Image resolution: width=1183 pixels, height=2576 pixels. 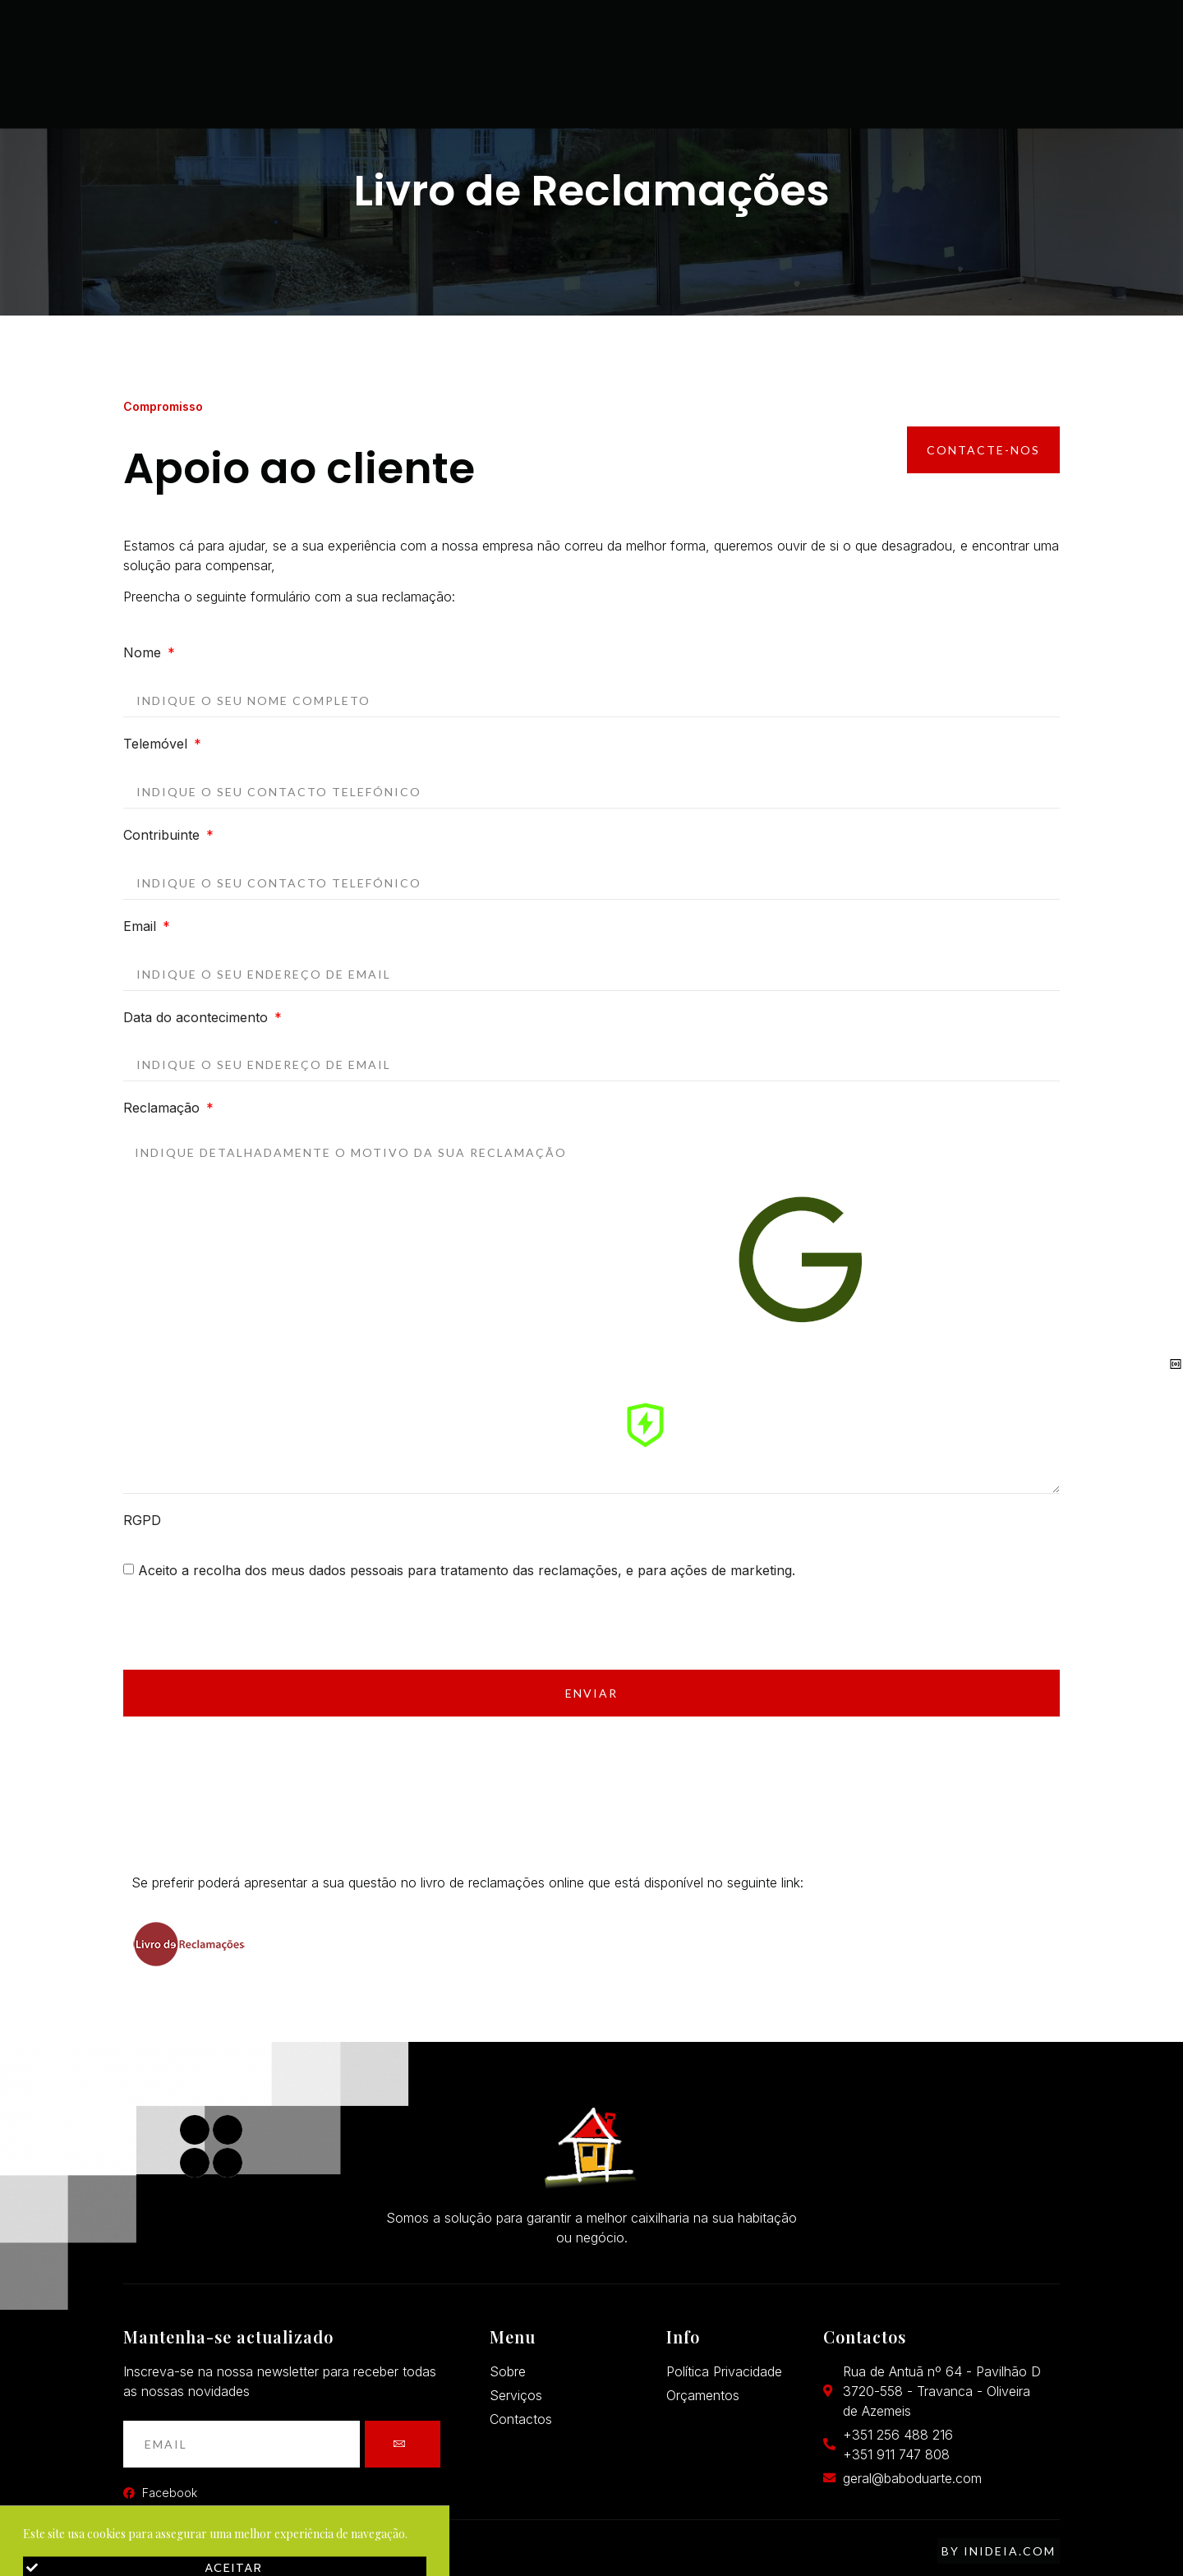 What do you see at coordinates (645, 1425) in the screenshot?
I see `enable fast security scan` at bounding box center [645, 1425].